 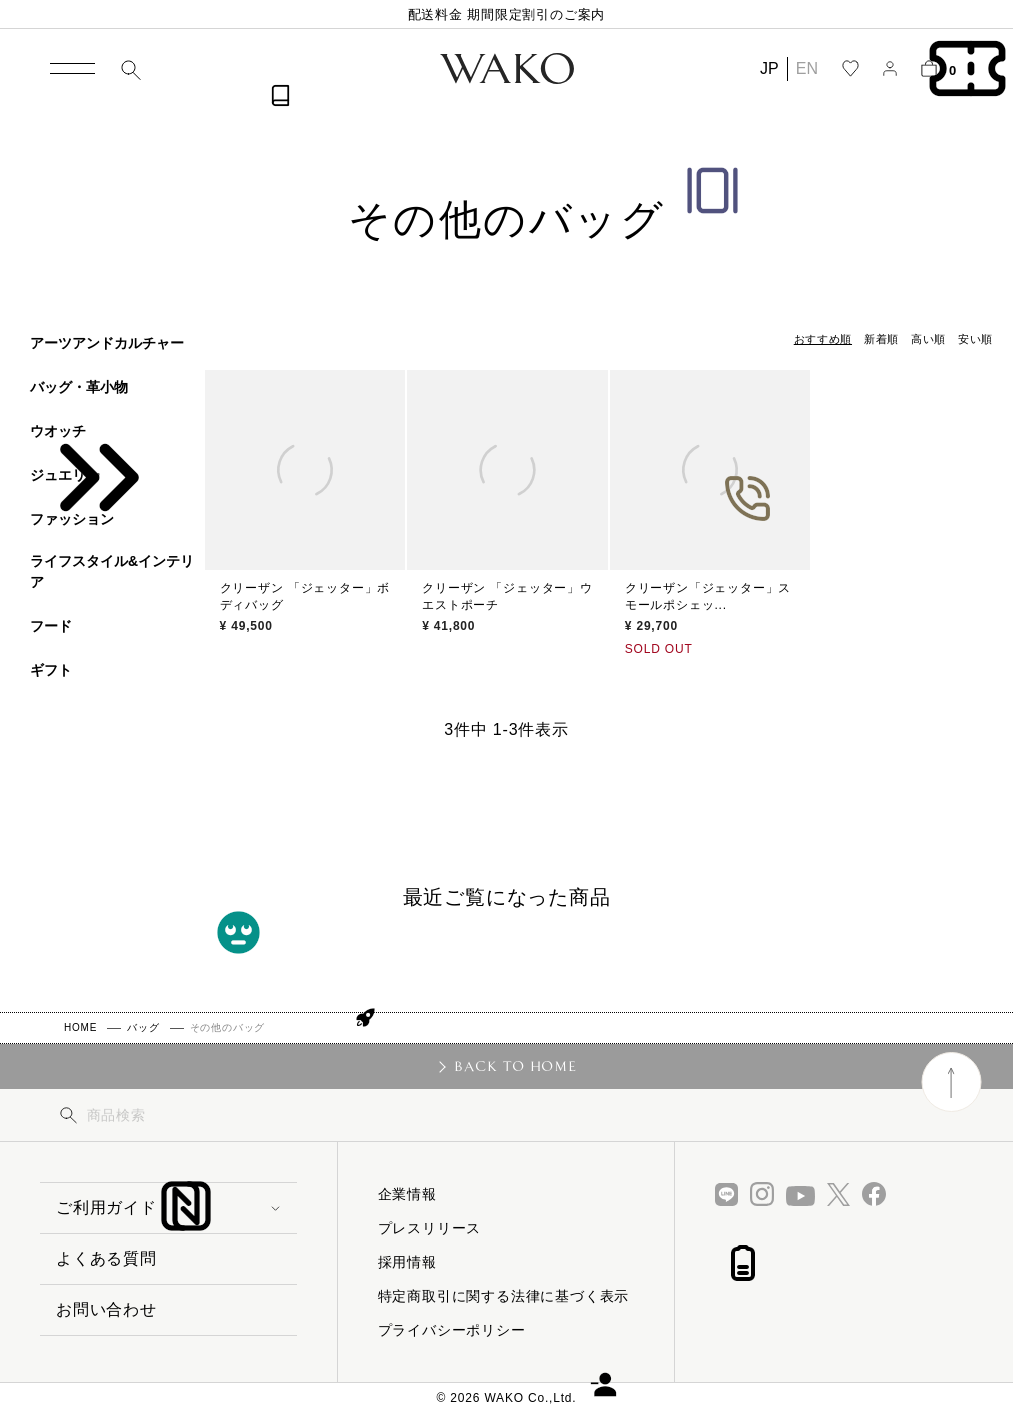 What do you see at coordinates (186, 1206) in the screenshot?
I see `tap to enable NFC for contactless payments` at bounding box center [186, 1206].